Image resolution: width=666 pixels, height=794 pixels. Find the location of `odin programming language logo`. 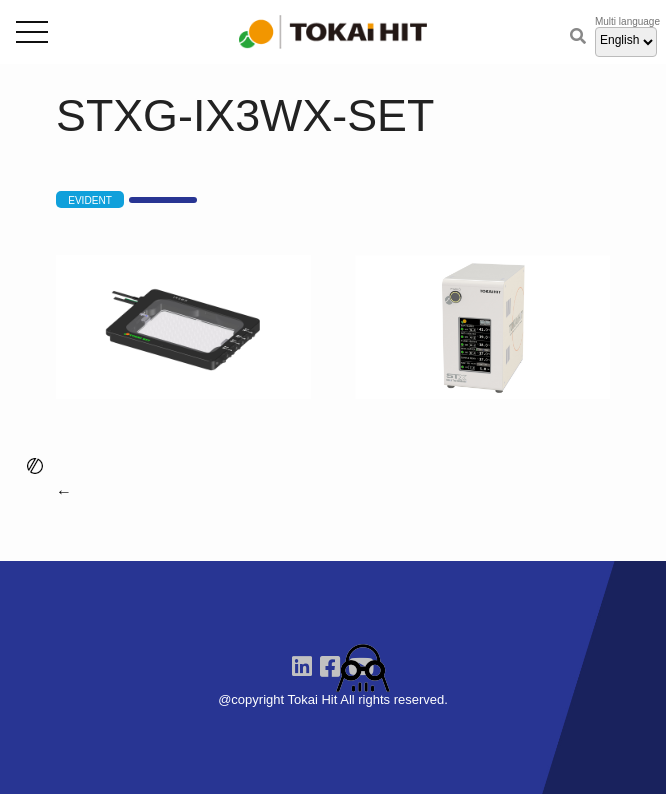

odin programming language logo is located at coordinates (35, 466).